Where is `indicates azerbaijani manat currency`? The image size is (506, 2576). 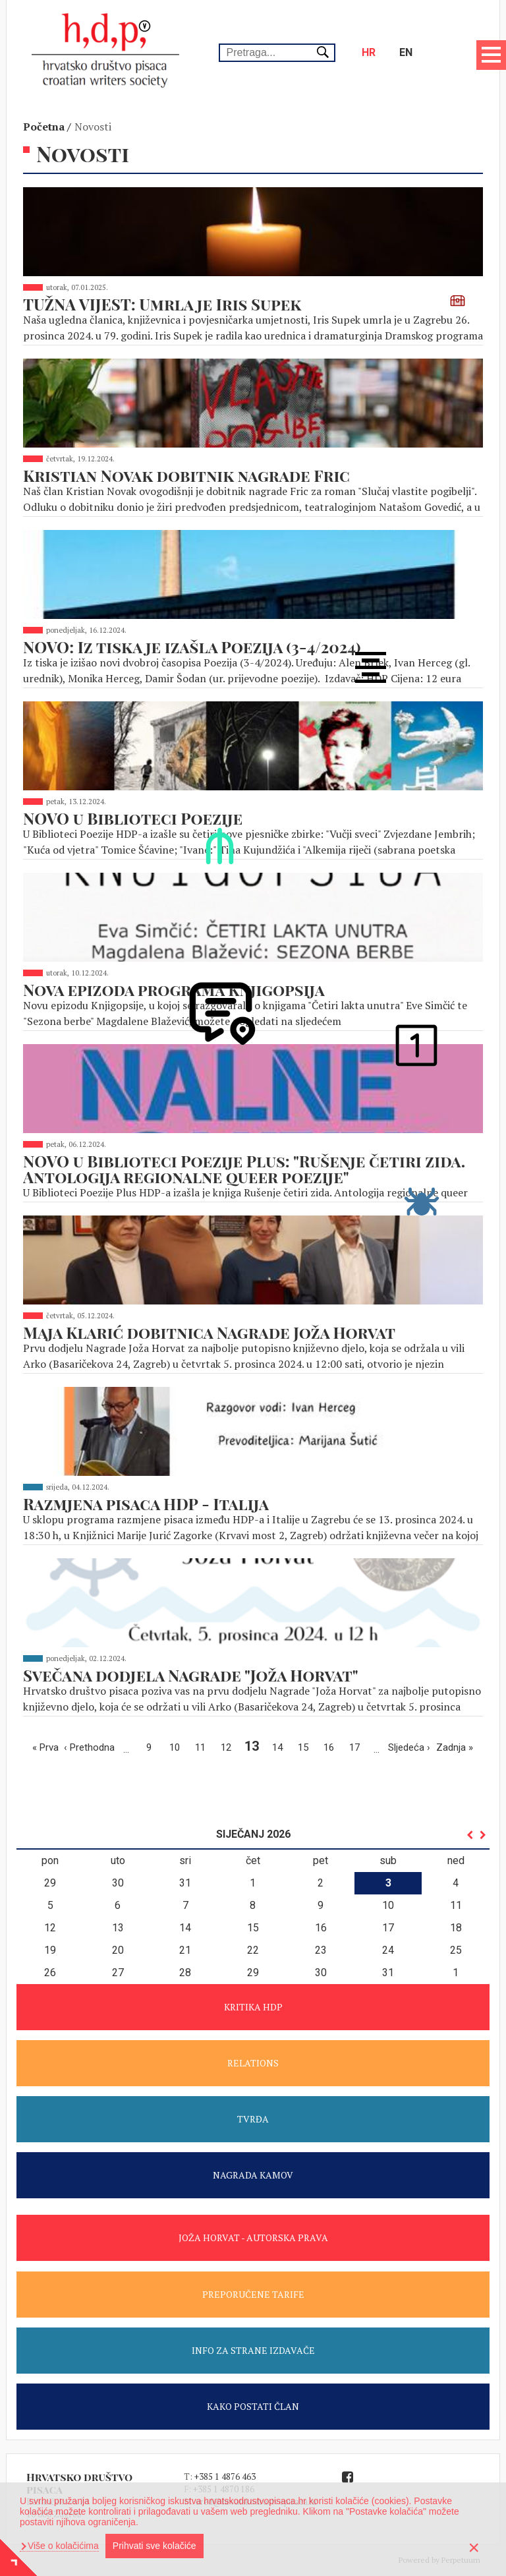
indicates azerbaijani manat currency is located at coordinates (219, 846).